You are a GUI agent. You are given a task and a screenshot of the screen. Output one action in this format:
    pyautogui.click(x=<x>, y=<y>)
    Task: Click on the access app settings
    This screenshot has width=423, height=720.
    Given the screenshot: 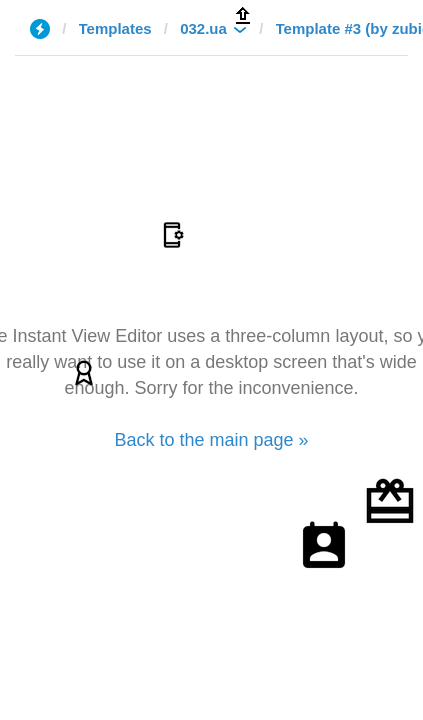 What is the action you would take?
    pyautogui.click(x=172, y=235)
    